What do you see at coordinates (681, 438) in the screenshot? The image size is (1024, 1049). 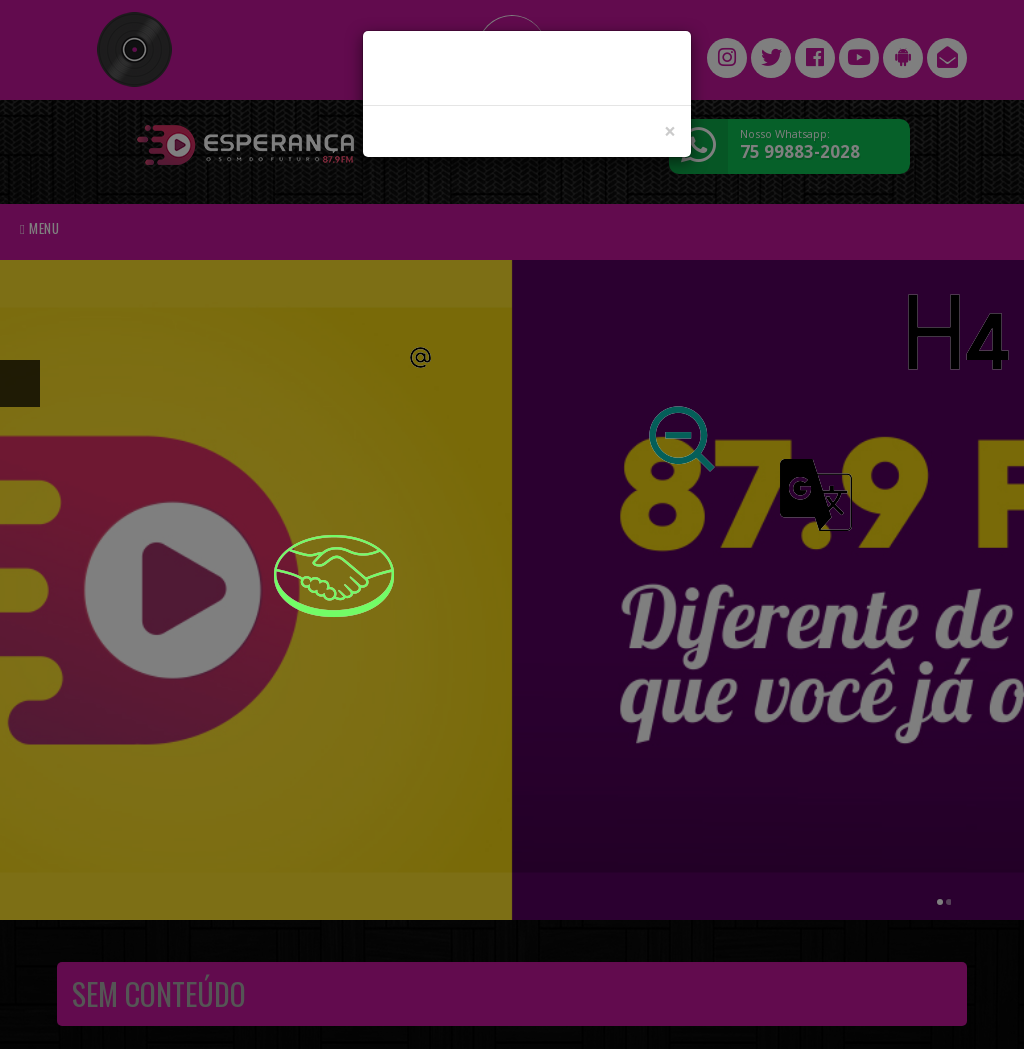 I see `zoom out to see more content` at bounding box center [681, 438].